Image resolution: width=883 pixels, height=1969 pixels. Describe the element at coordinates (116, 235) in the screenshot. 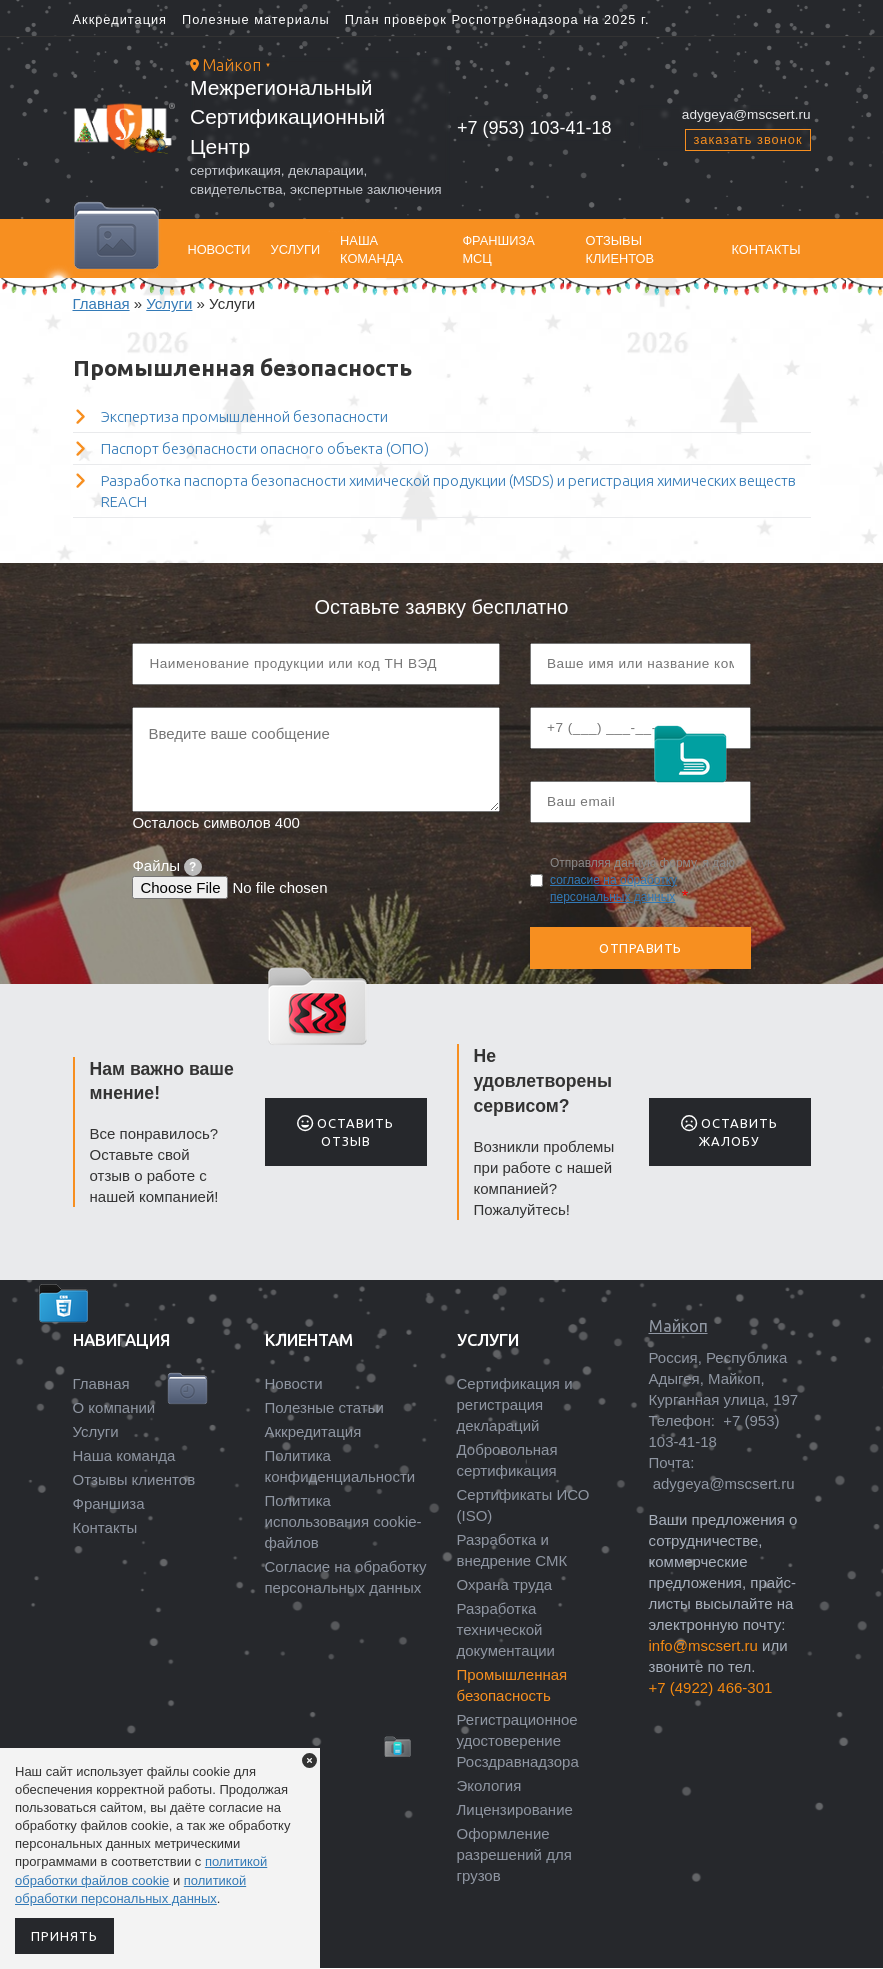

I see `open your images folder` at that location.